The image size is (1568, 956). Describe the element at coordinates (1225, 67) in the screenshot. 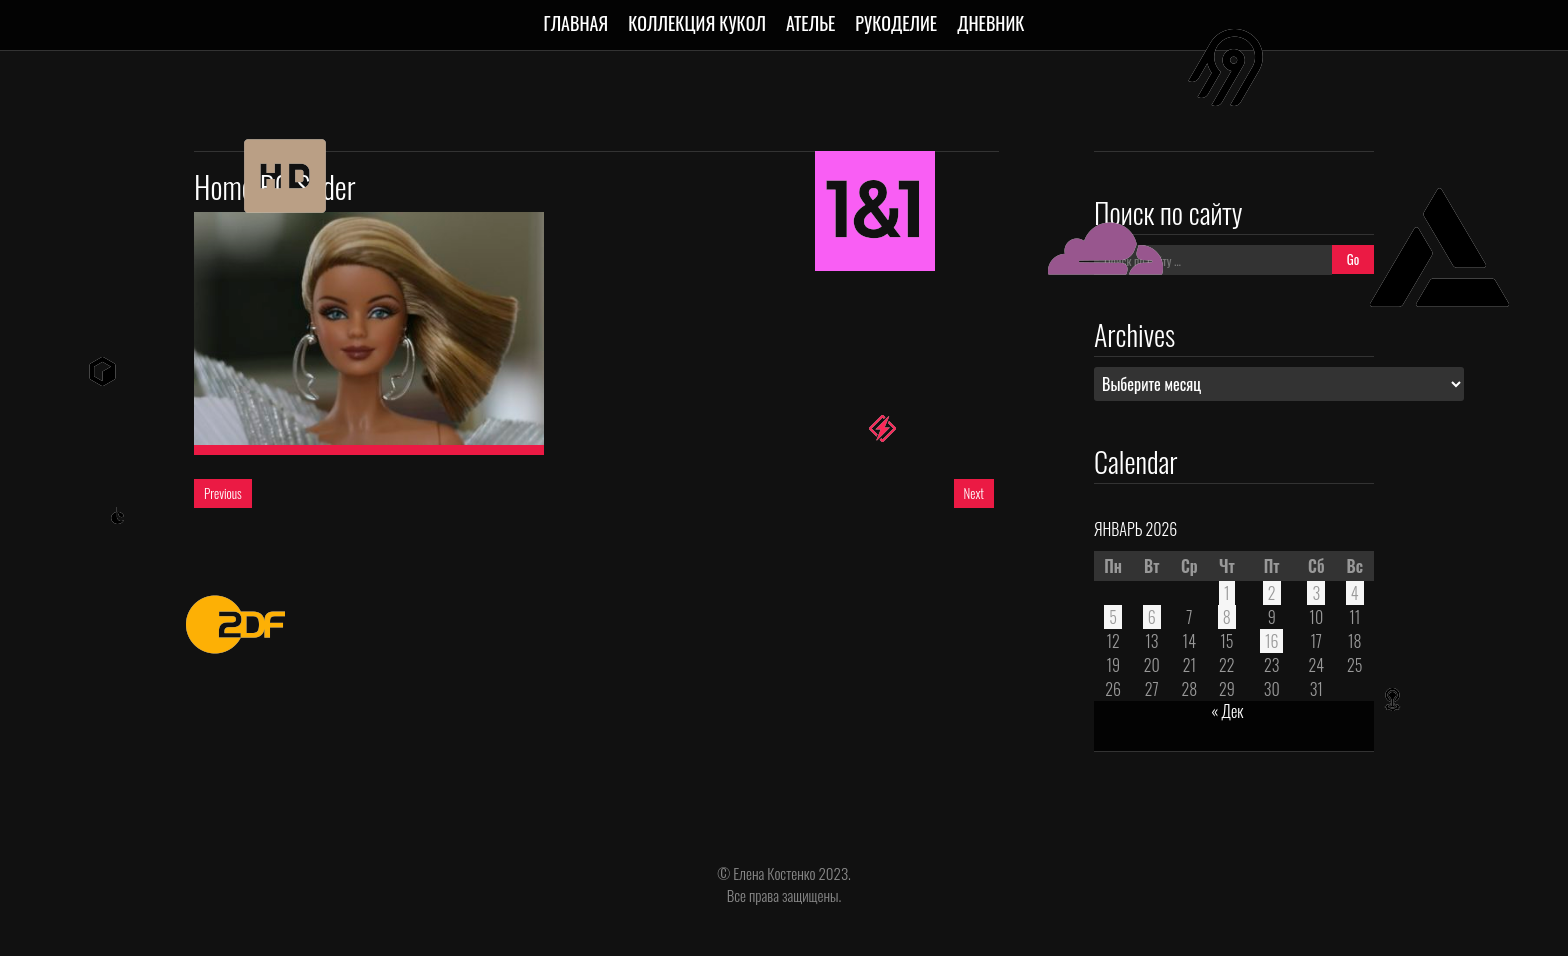

I see `airbyte logo - a data integration platform` at that location.